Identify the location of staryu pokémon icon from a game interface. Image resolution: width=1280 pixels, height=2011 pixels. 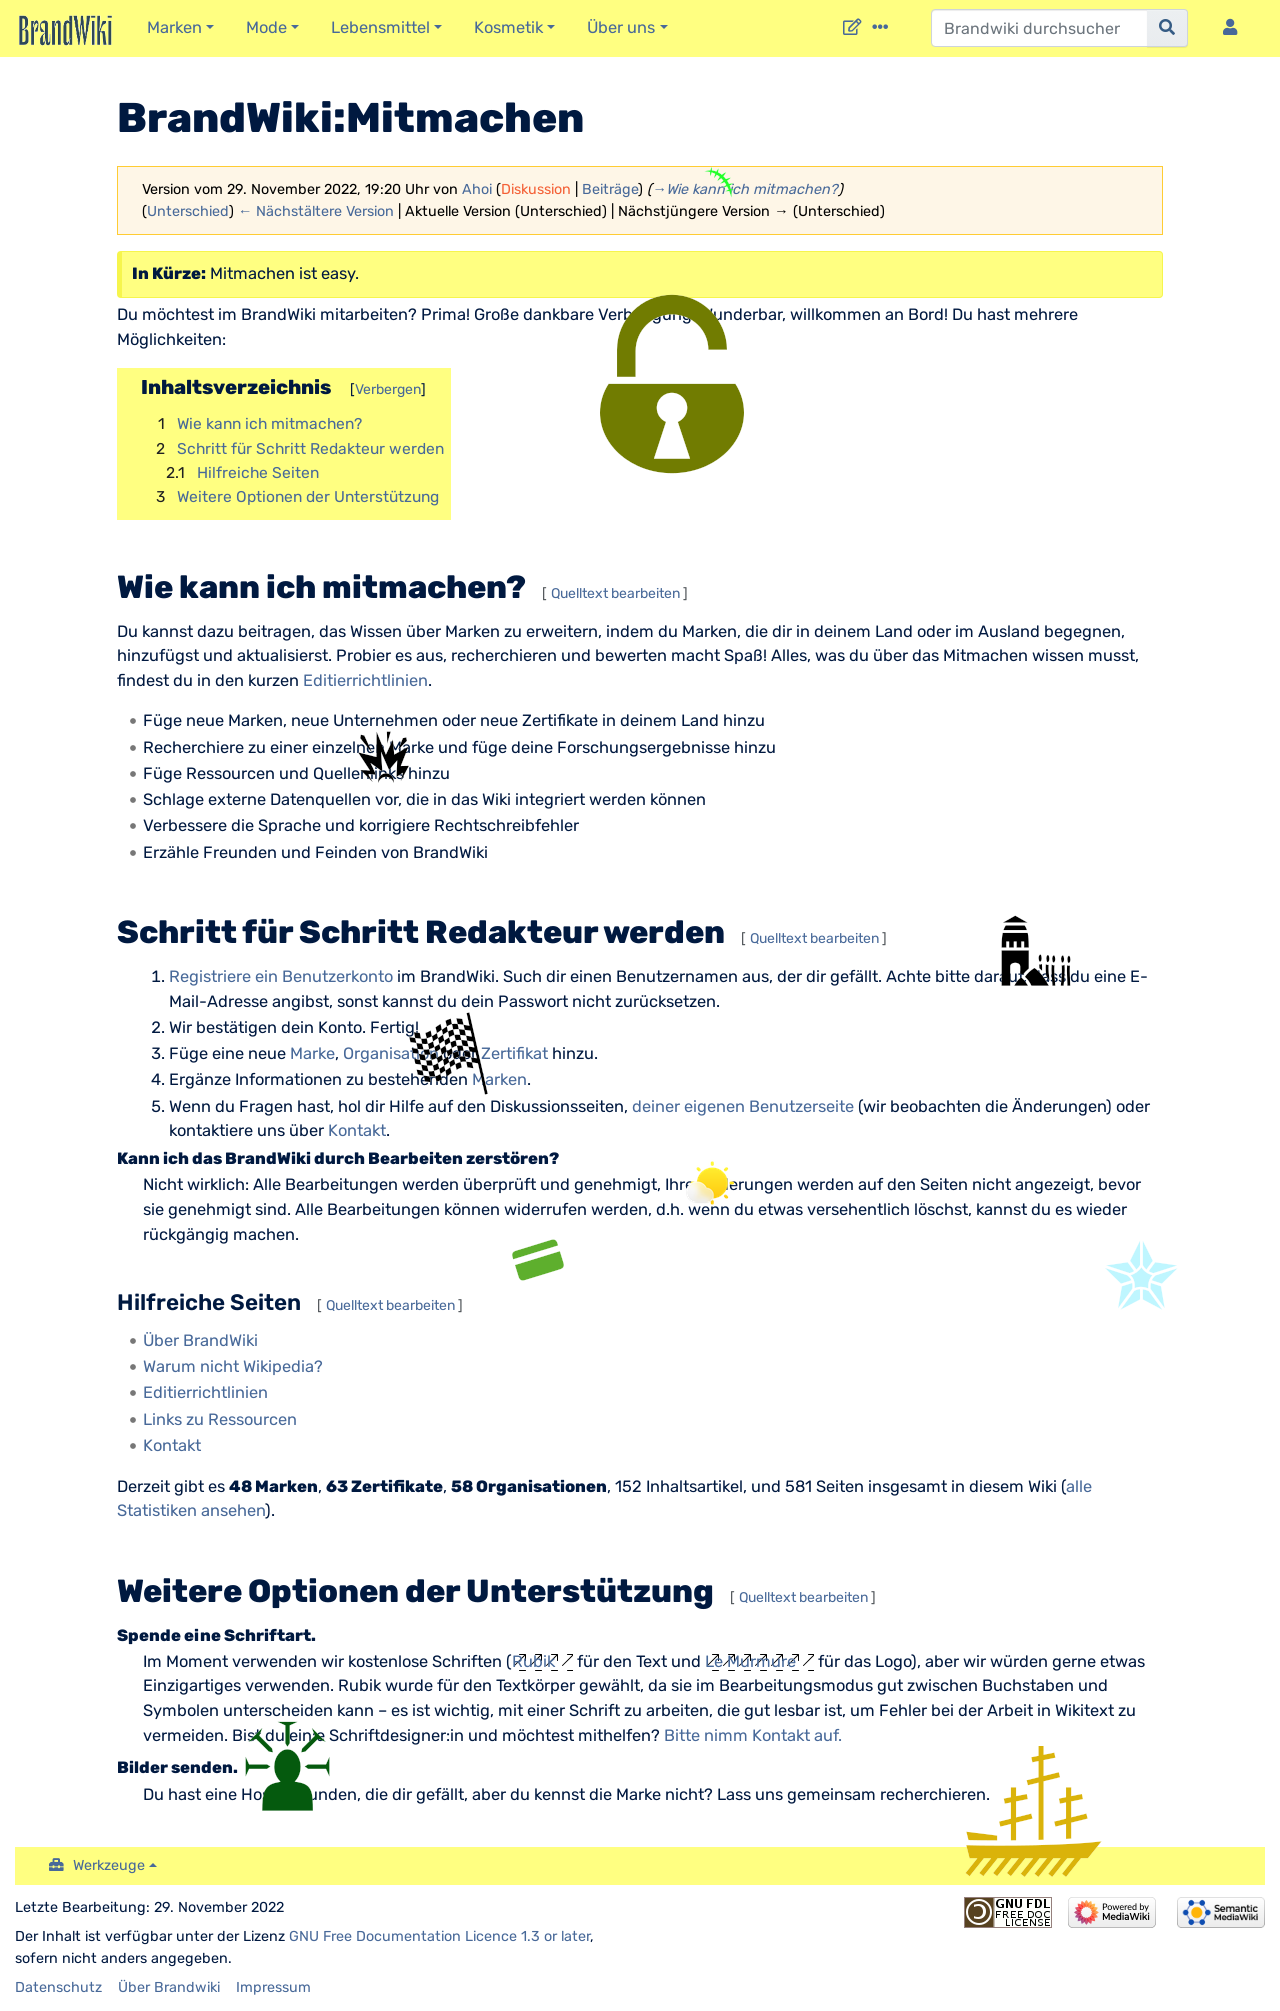
(1141, 1275).